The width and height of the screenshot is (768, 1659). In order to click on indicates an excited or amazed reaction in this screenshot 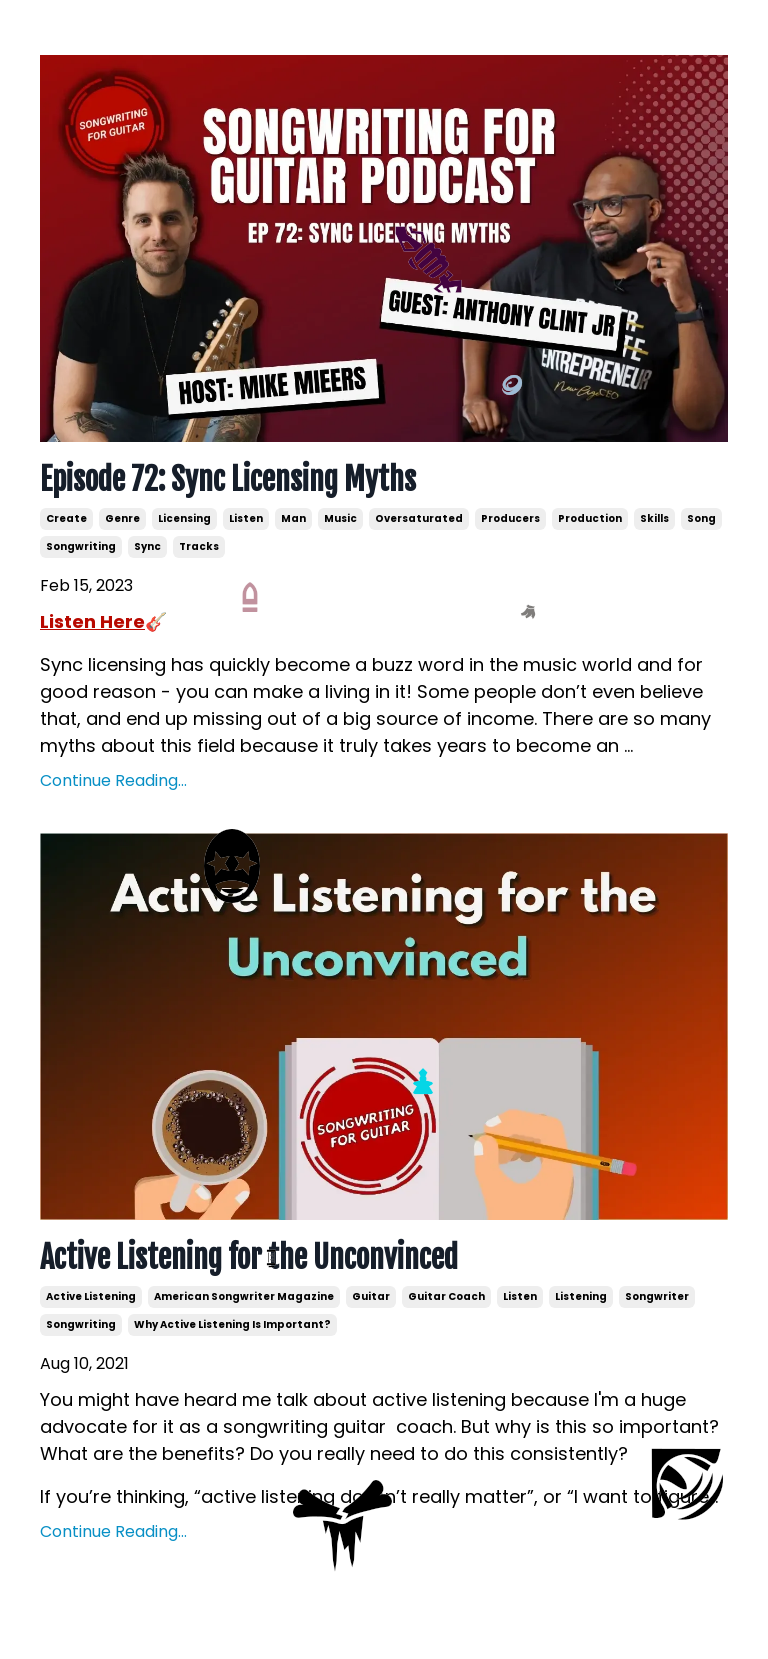, I will do `click(232, 866)`.